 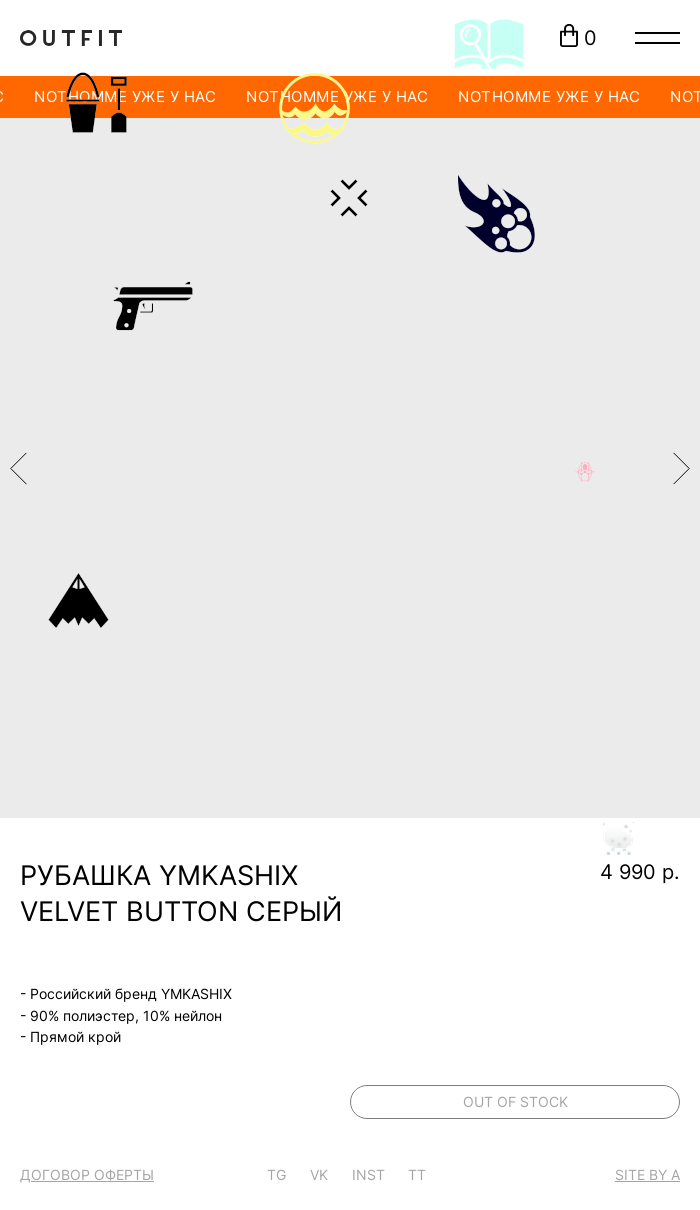 What do you see at coordinates (489, 44) in the screenshot?
I see `search through archived documents` at bounding box center [489, 44].